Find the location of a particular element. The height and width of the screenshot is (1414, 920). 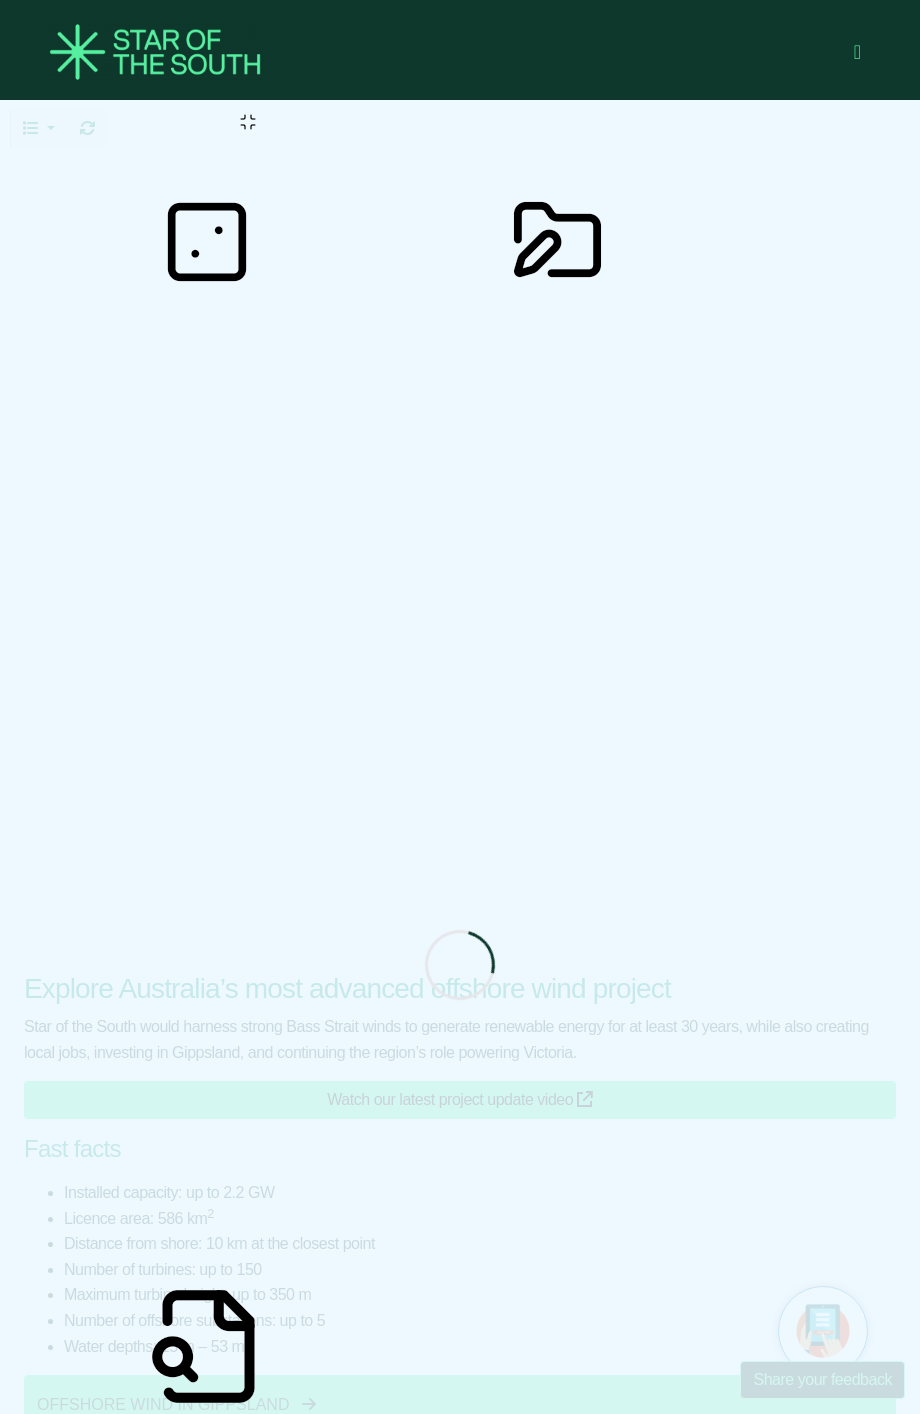

minimize or exit fullscreen mode is located at coordinates (248, 122).